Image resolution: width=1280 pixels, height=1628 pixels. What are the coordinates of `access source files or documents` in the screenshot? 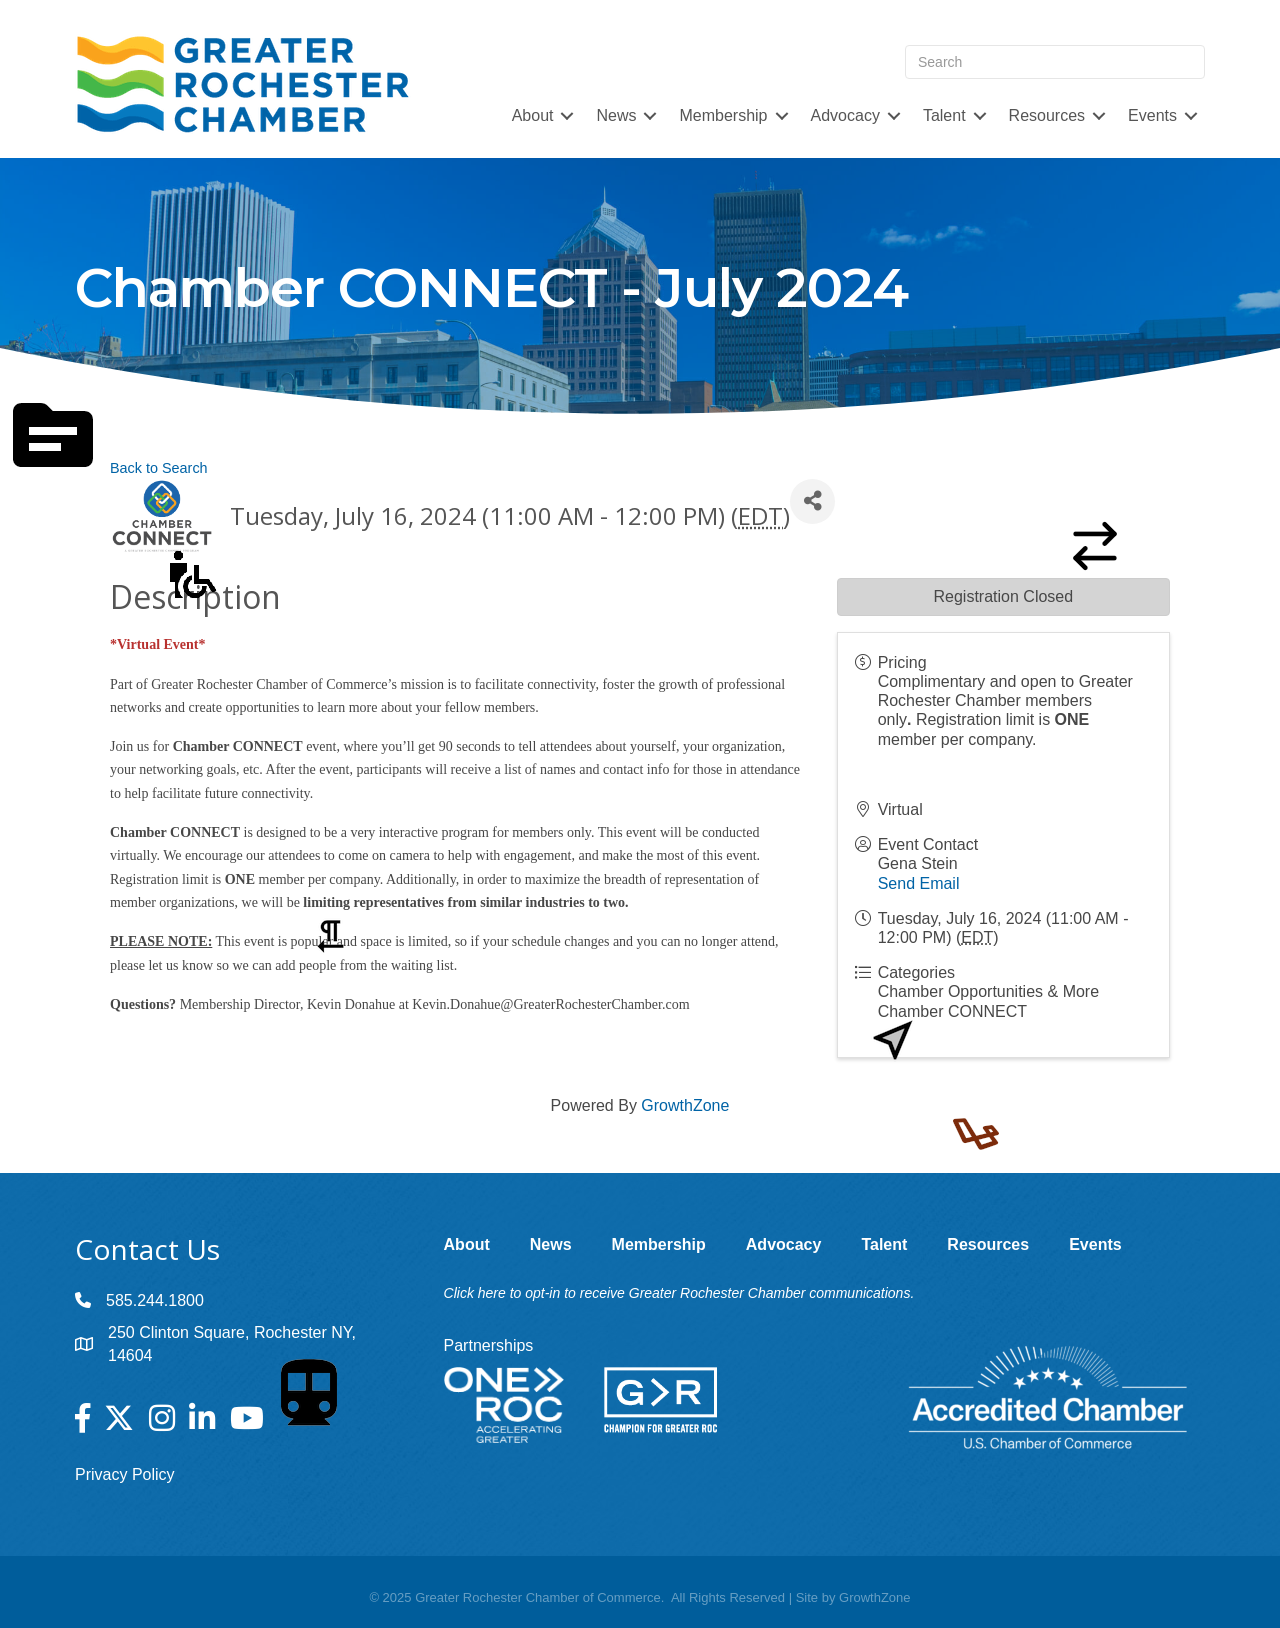 It's located at (53, 435).